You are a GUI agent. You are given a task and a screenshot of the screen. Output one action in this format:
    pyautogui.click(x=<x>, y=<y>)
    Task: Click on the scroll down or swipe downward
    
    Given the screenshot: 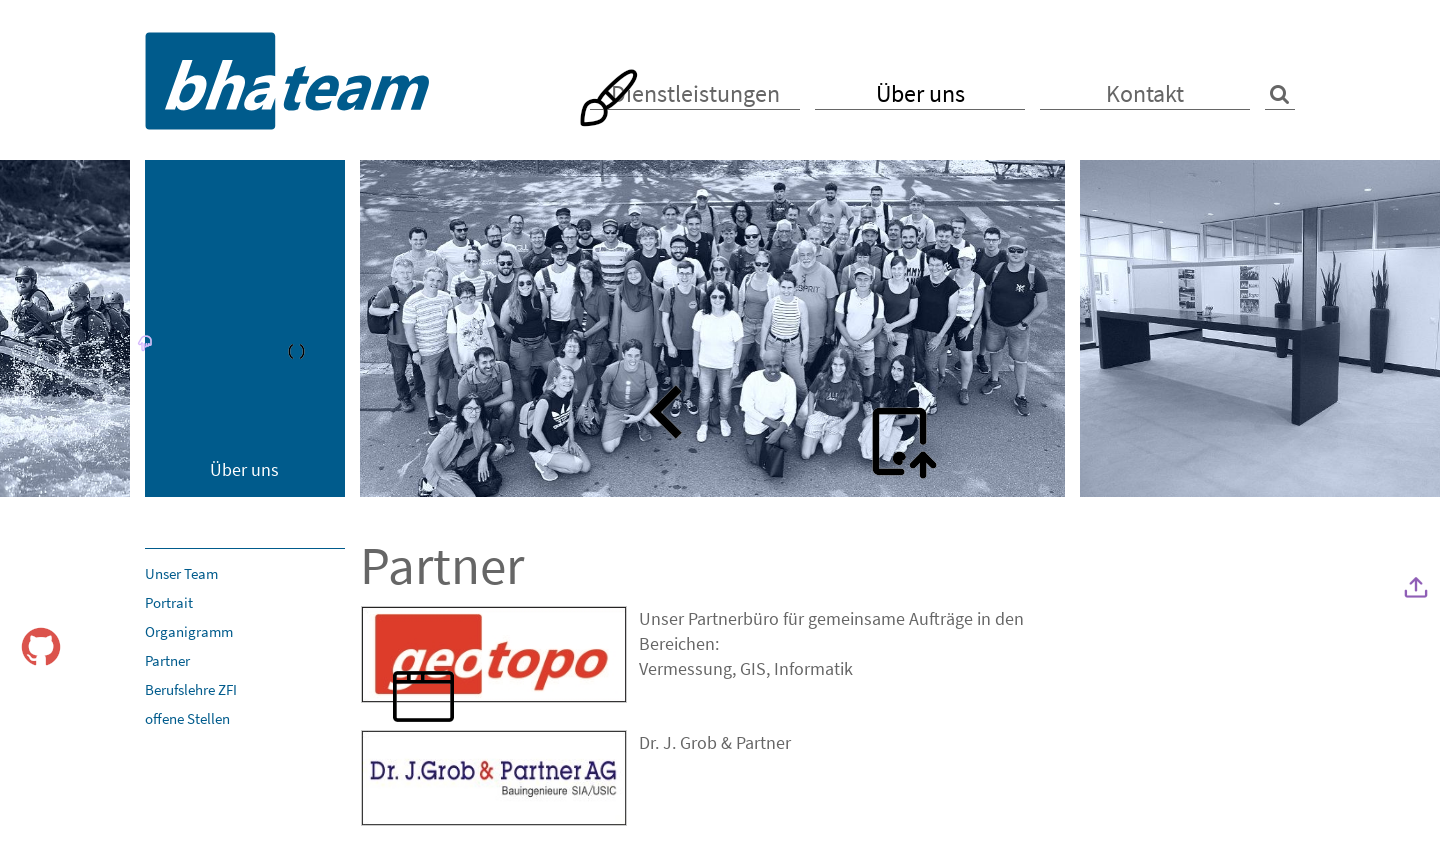 What is the action you would take?
    pyautogui.click(x=145, y=343)
    